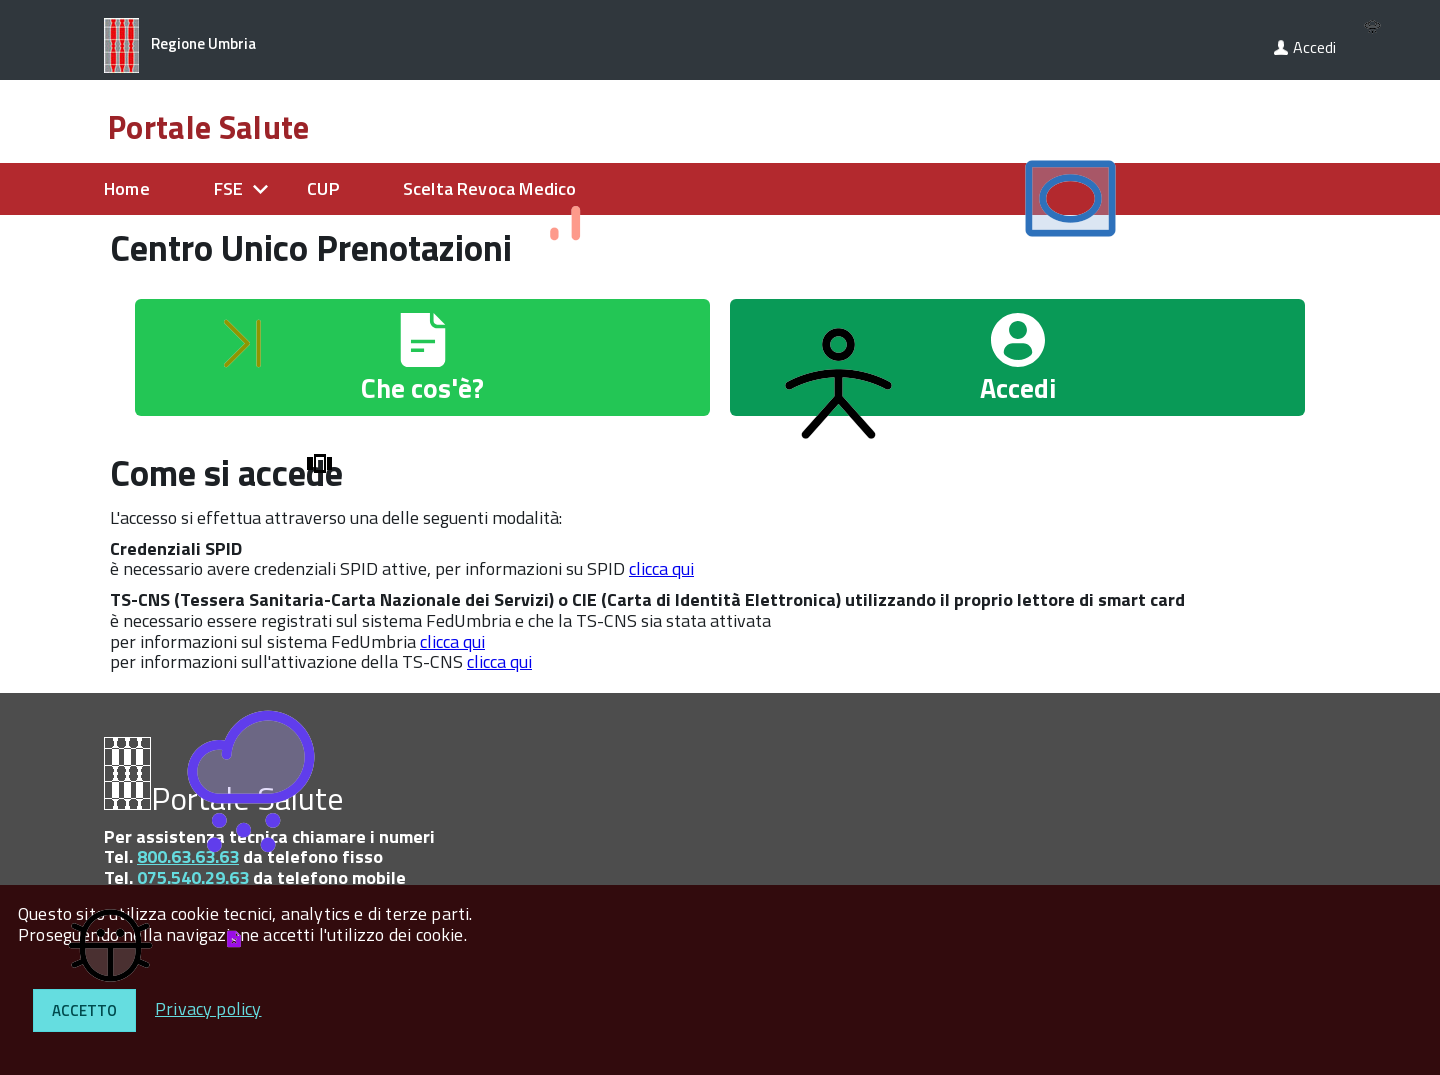 Image resolution: width=1440 pixels, height=1075 pixels. Describe the element at coordinates (838, 385) in the screenshot. I see `view user profile` at that location.